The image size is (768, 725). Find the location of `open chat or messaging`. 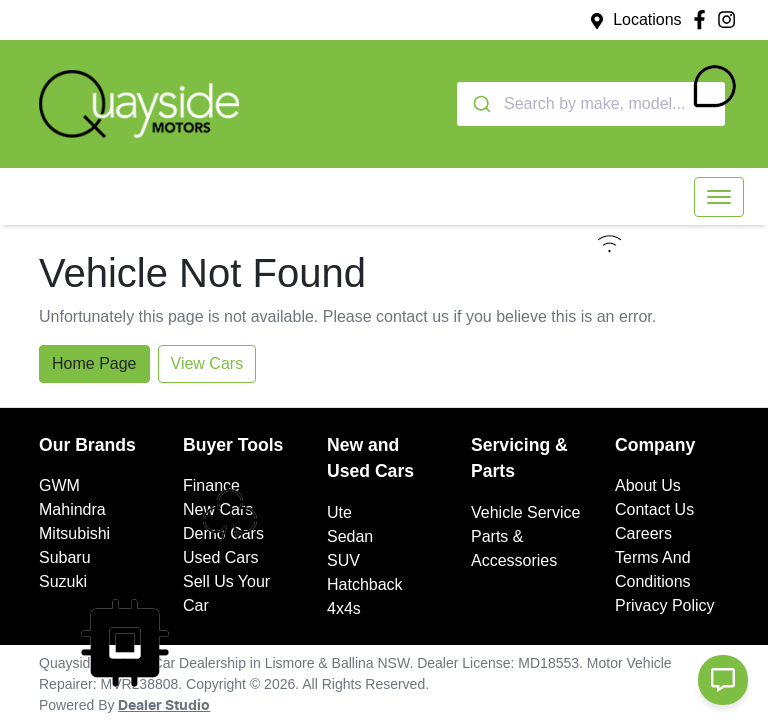

open chat or messaging is located at coordinates (714, 87).